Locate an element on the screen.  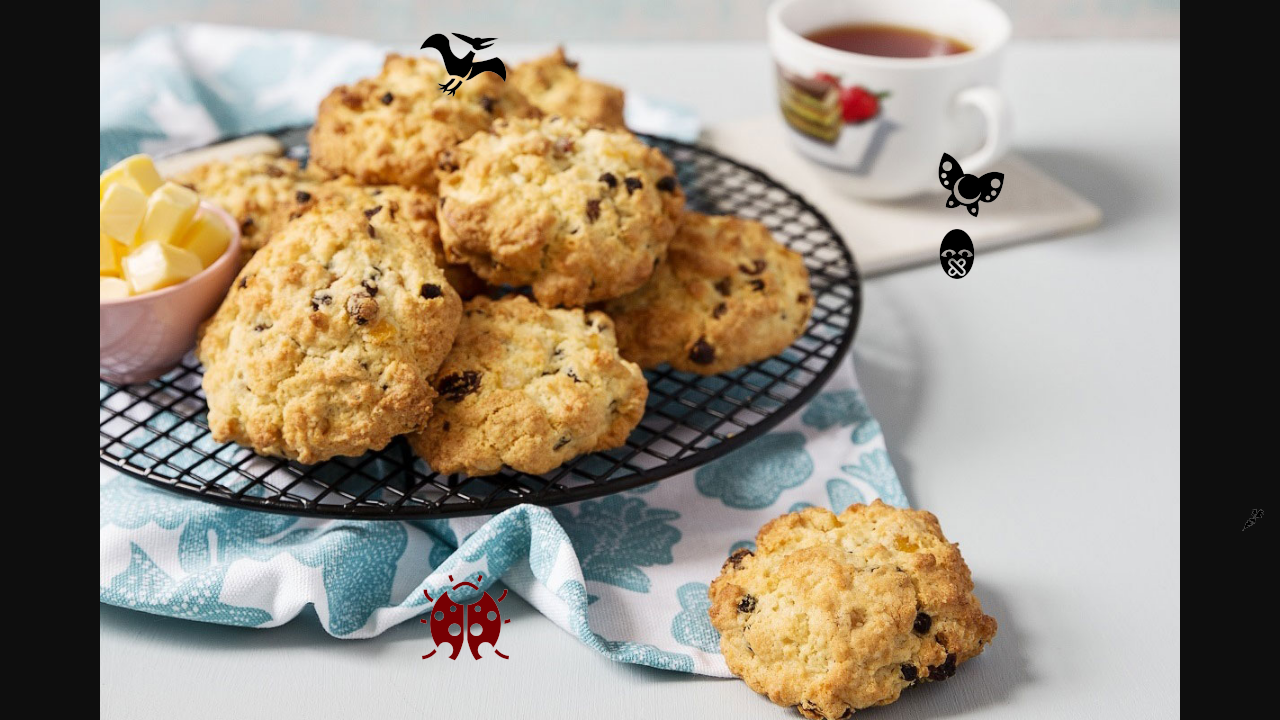
indicates a vegetable or garden item in a game inventory is located at coordinates (1253, 520).